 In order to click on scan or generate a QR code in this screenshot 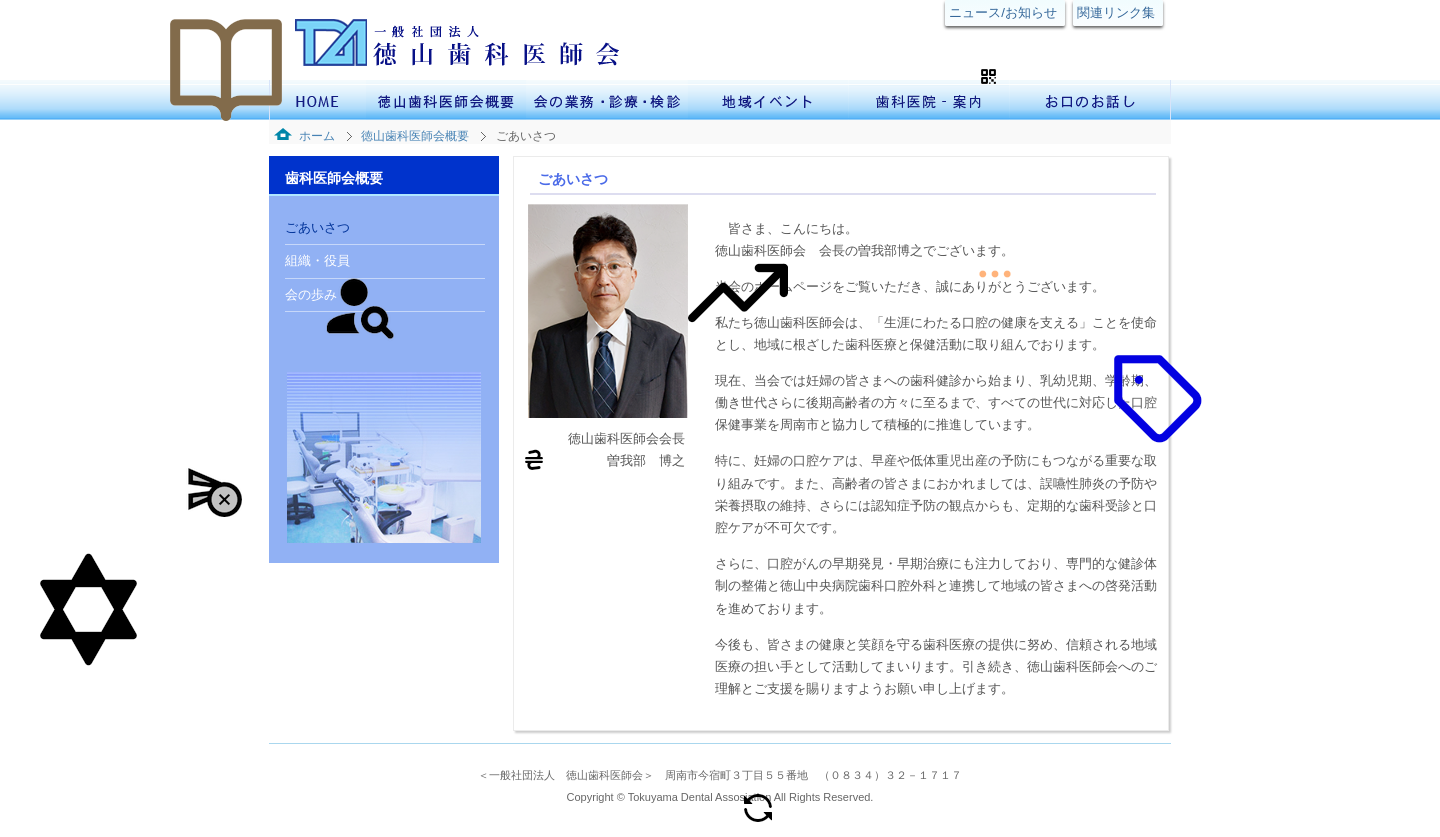, I will do `click(988, 76)`.